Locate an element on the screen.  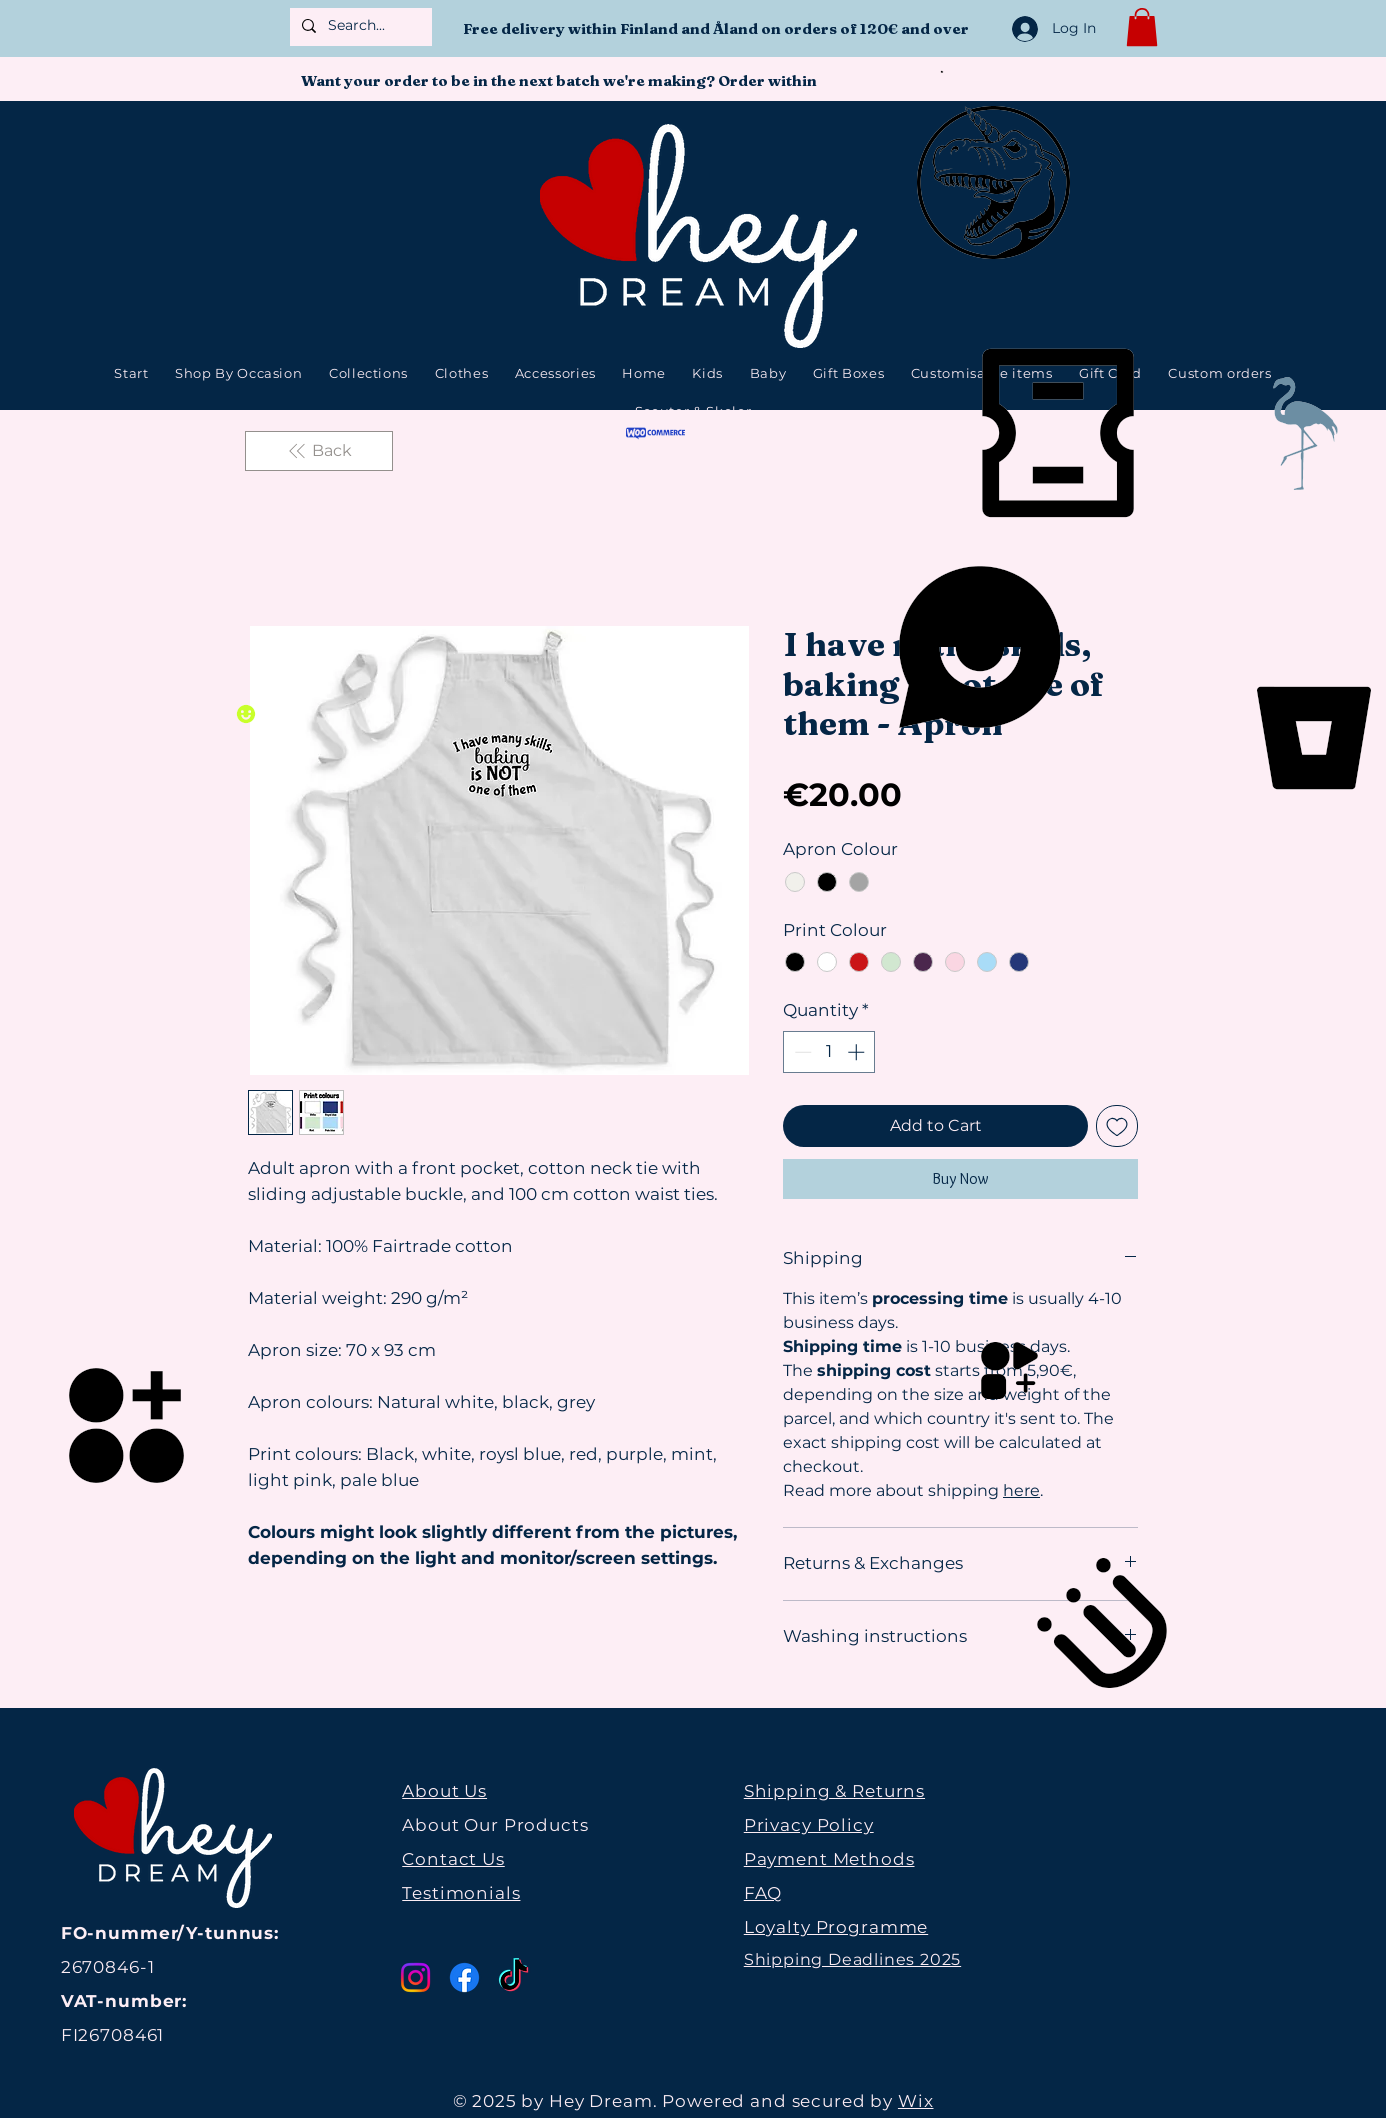
libuv library logo is located at coordinates (993, 182).